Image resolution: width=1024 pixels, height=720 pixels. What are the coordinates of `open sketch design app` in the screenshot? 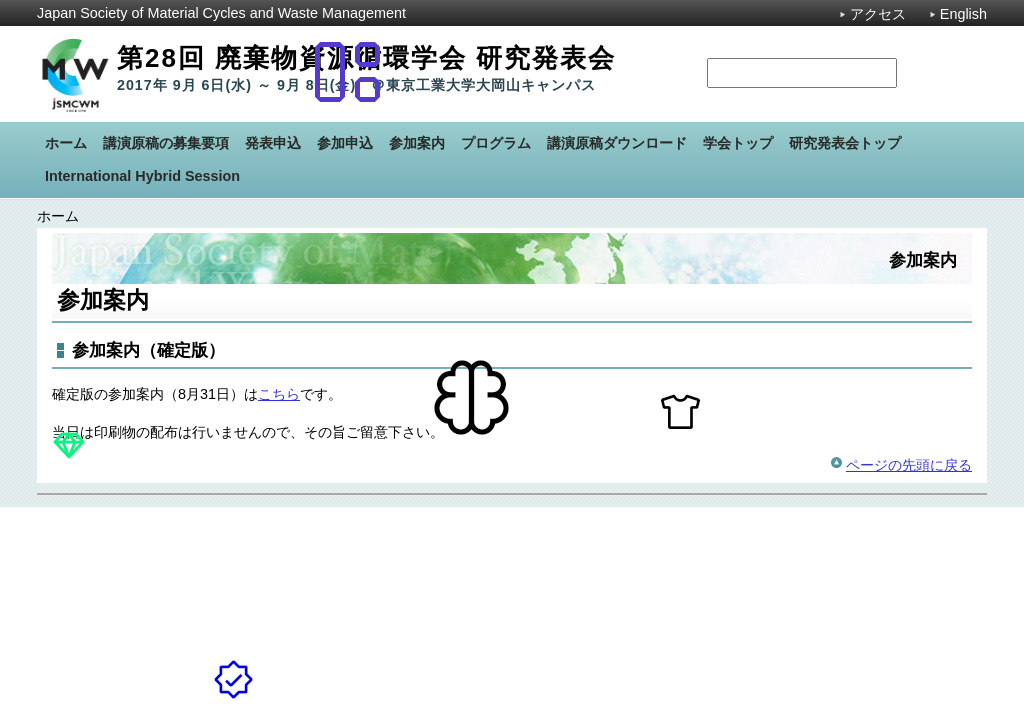 It's located at (69, 445).